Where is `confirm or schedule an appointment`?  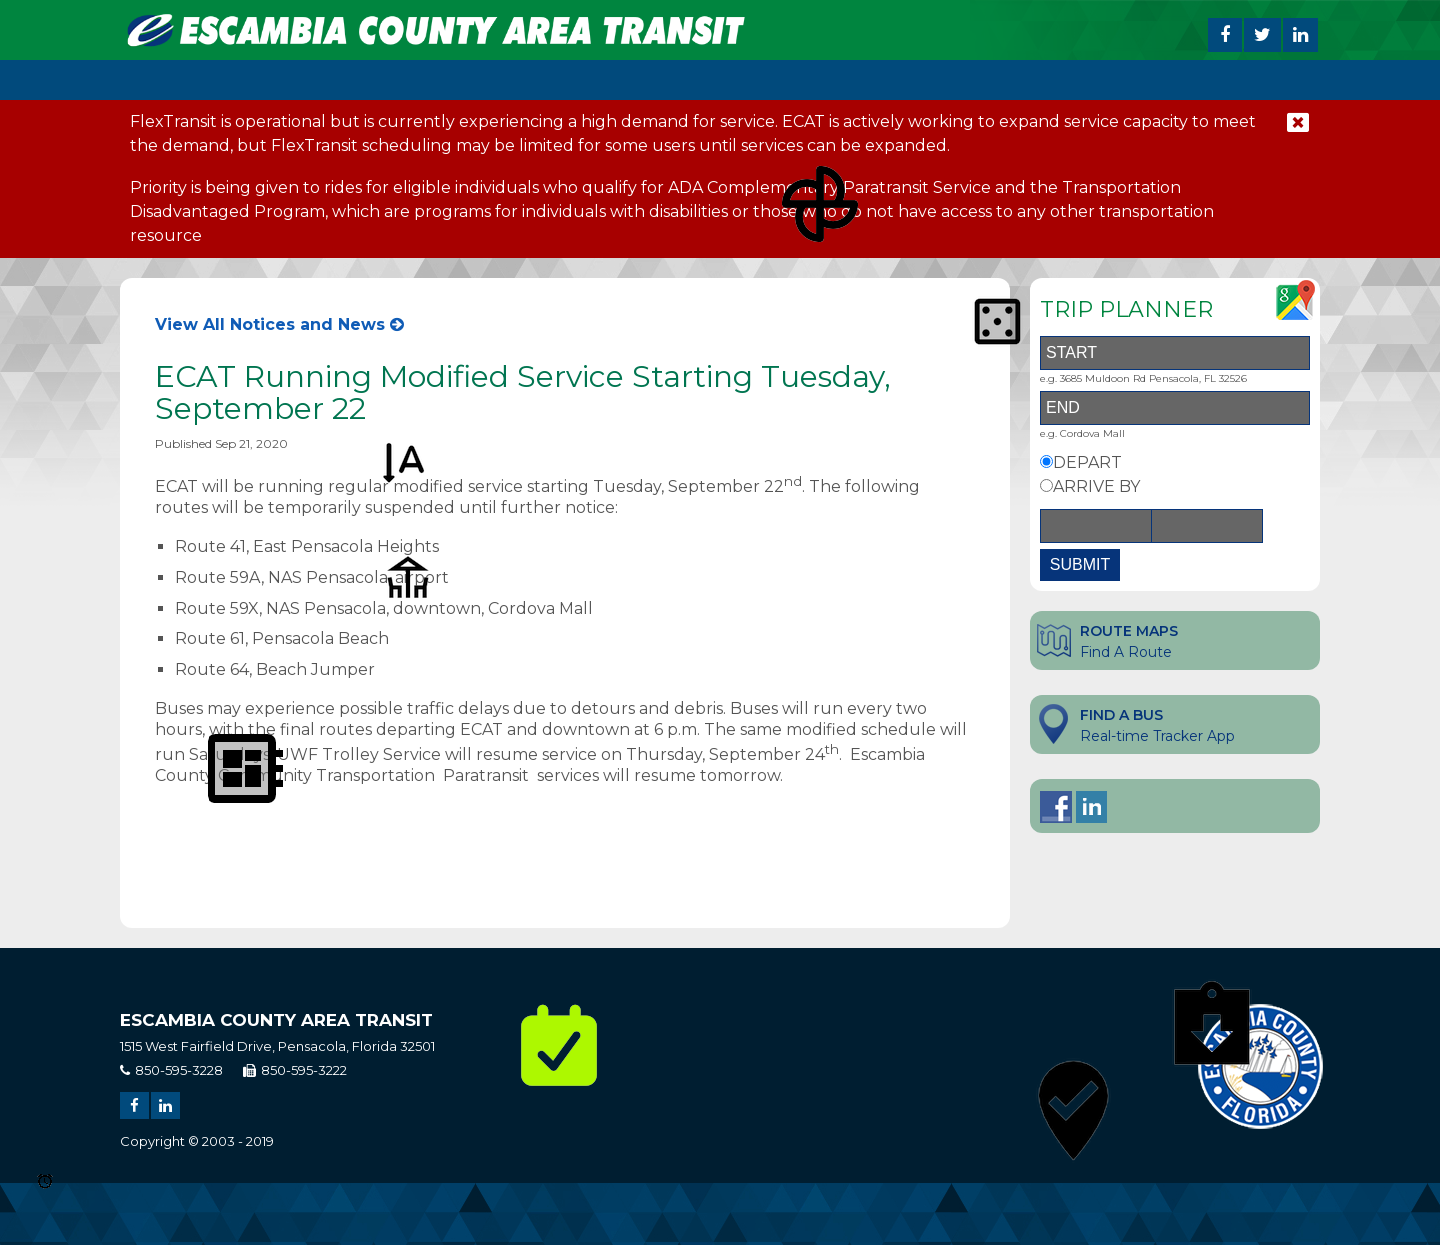
confirm or schedule an appointment is located at coordinates (559, 1048).